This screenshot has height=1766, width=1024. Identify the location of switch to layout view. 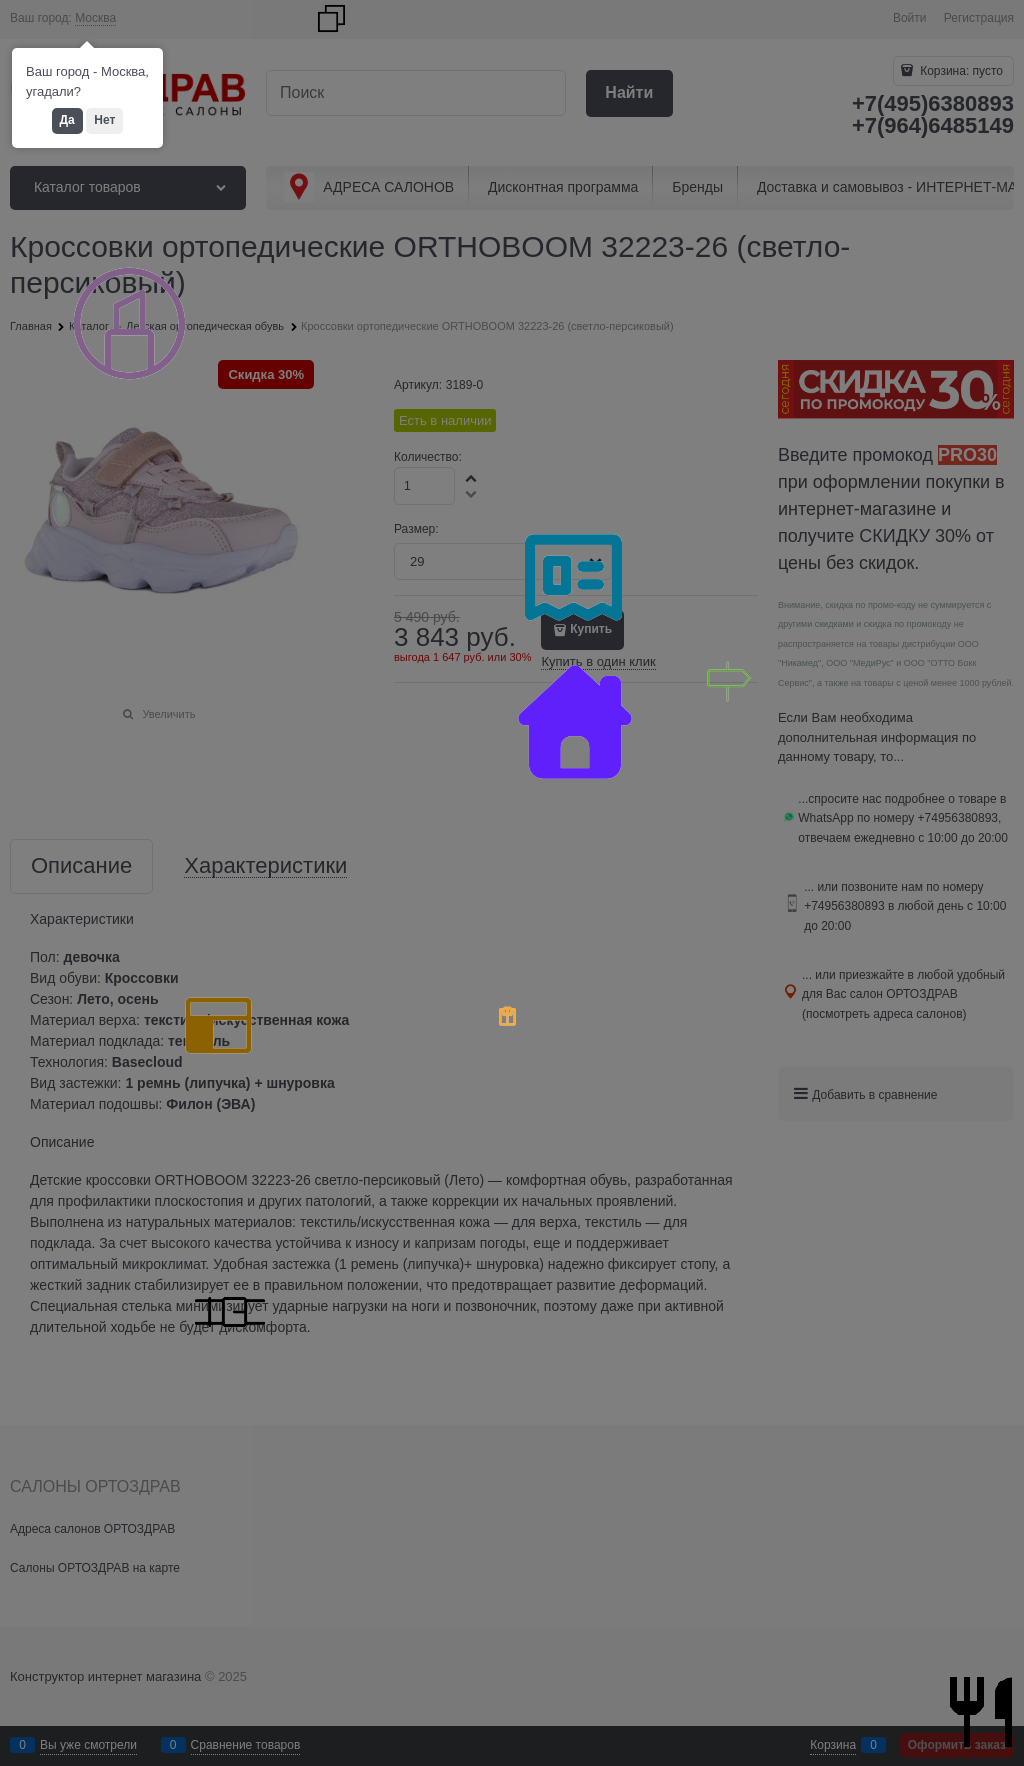
(218, 1025).